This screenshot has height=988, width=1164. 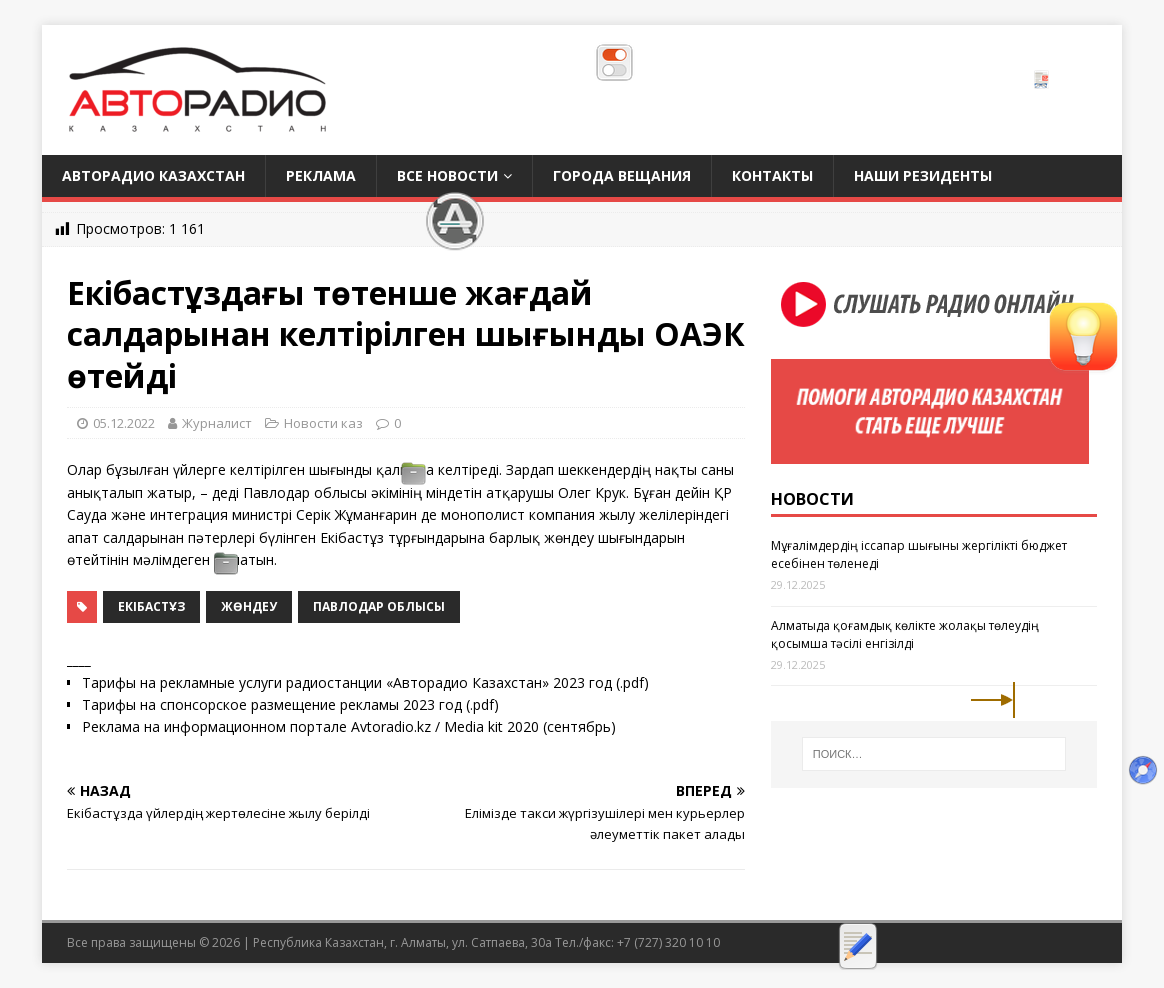 What do you see at coordinates (858, 946) in the screenshot?
I see `open gedit text editor` at bounding box center [858, 946].